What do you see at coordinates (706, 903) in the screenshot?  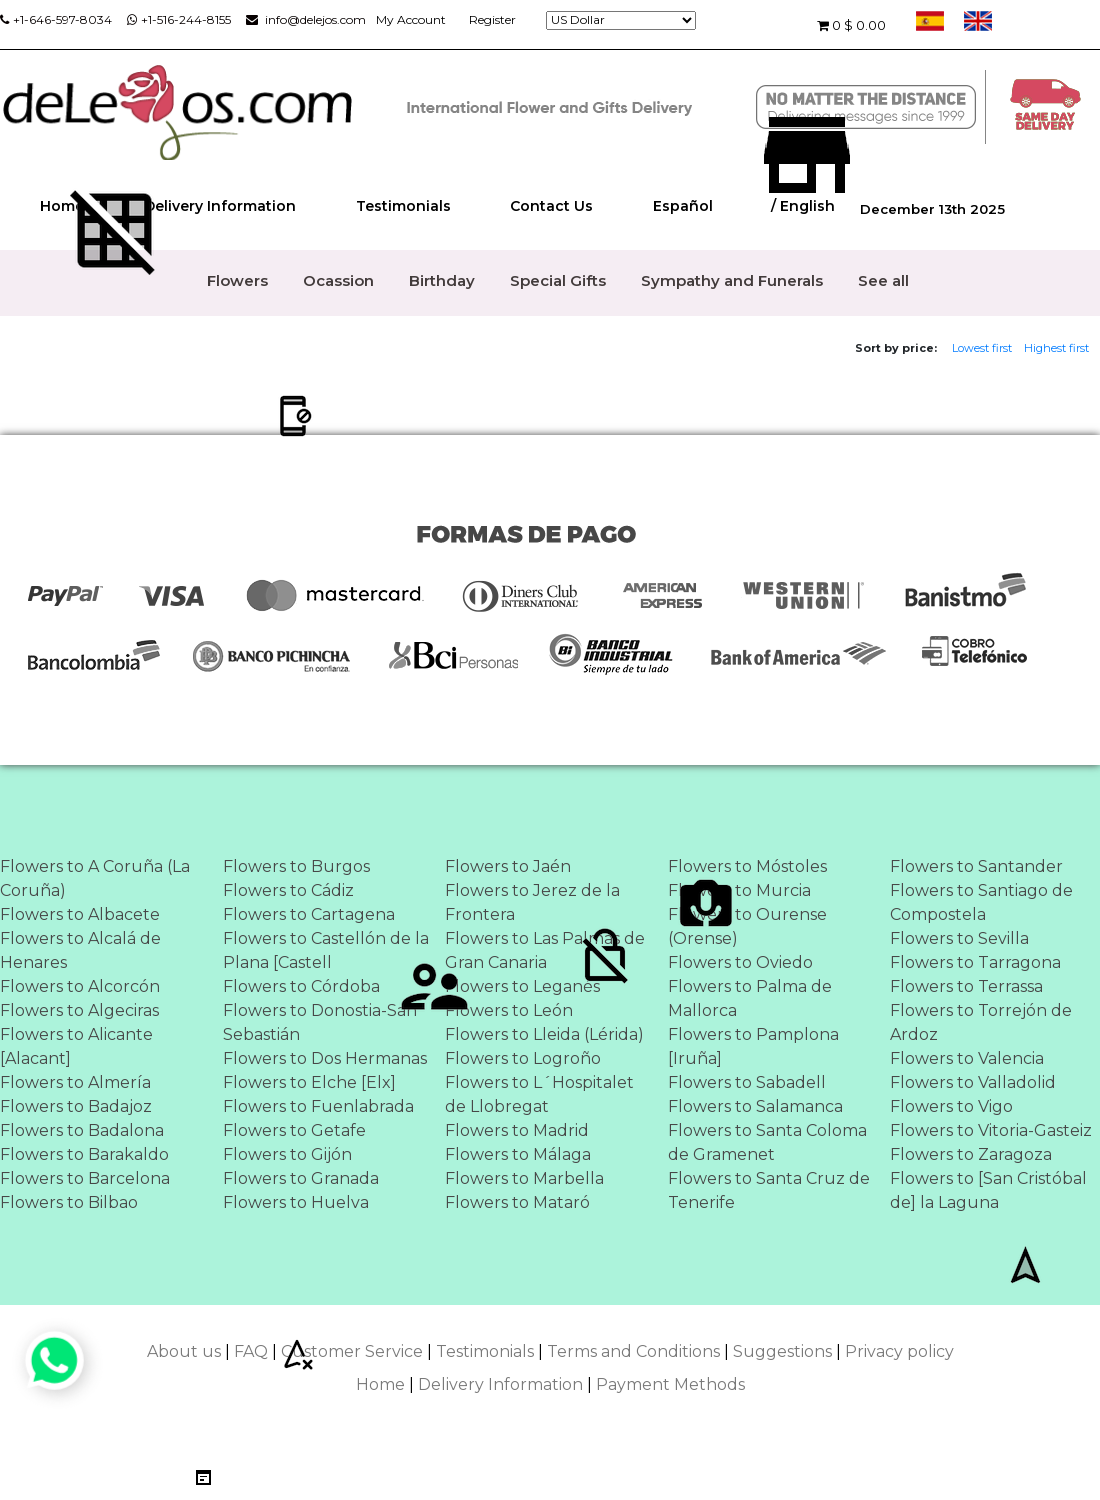 I see `manage camera and microphone permissions` at bounding box center [706, 903].